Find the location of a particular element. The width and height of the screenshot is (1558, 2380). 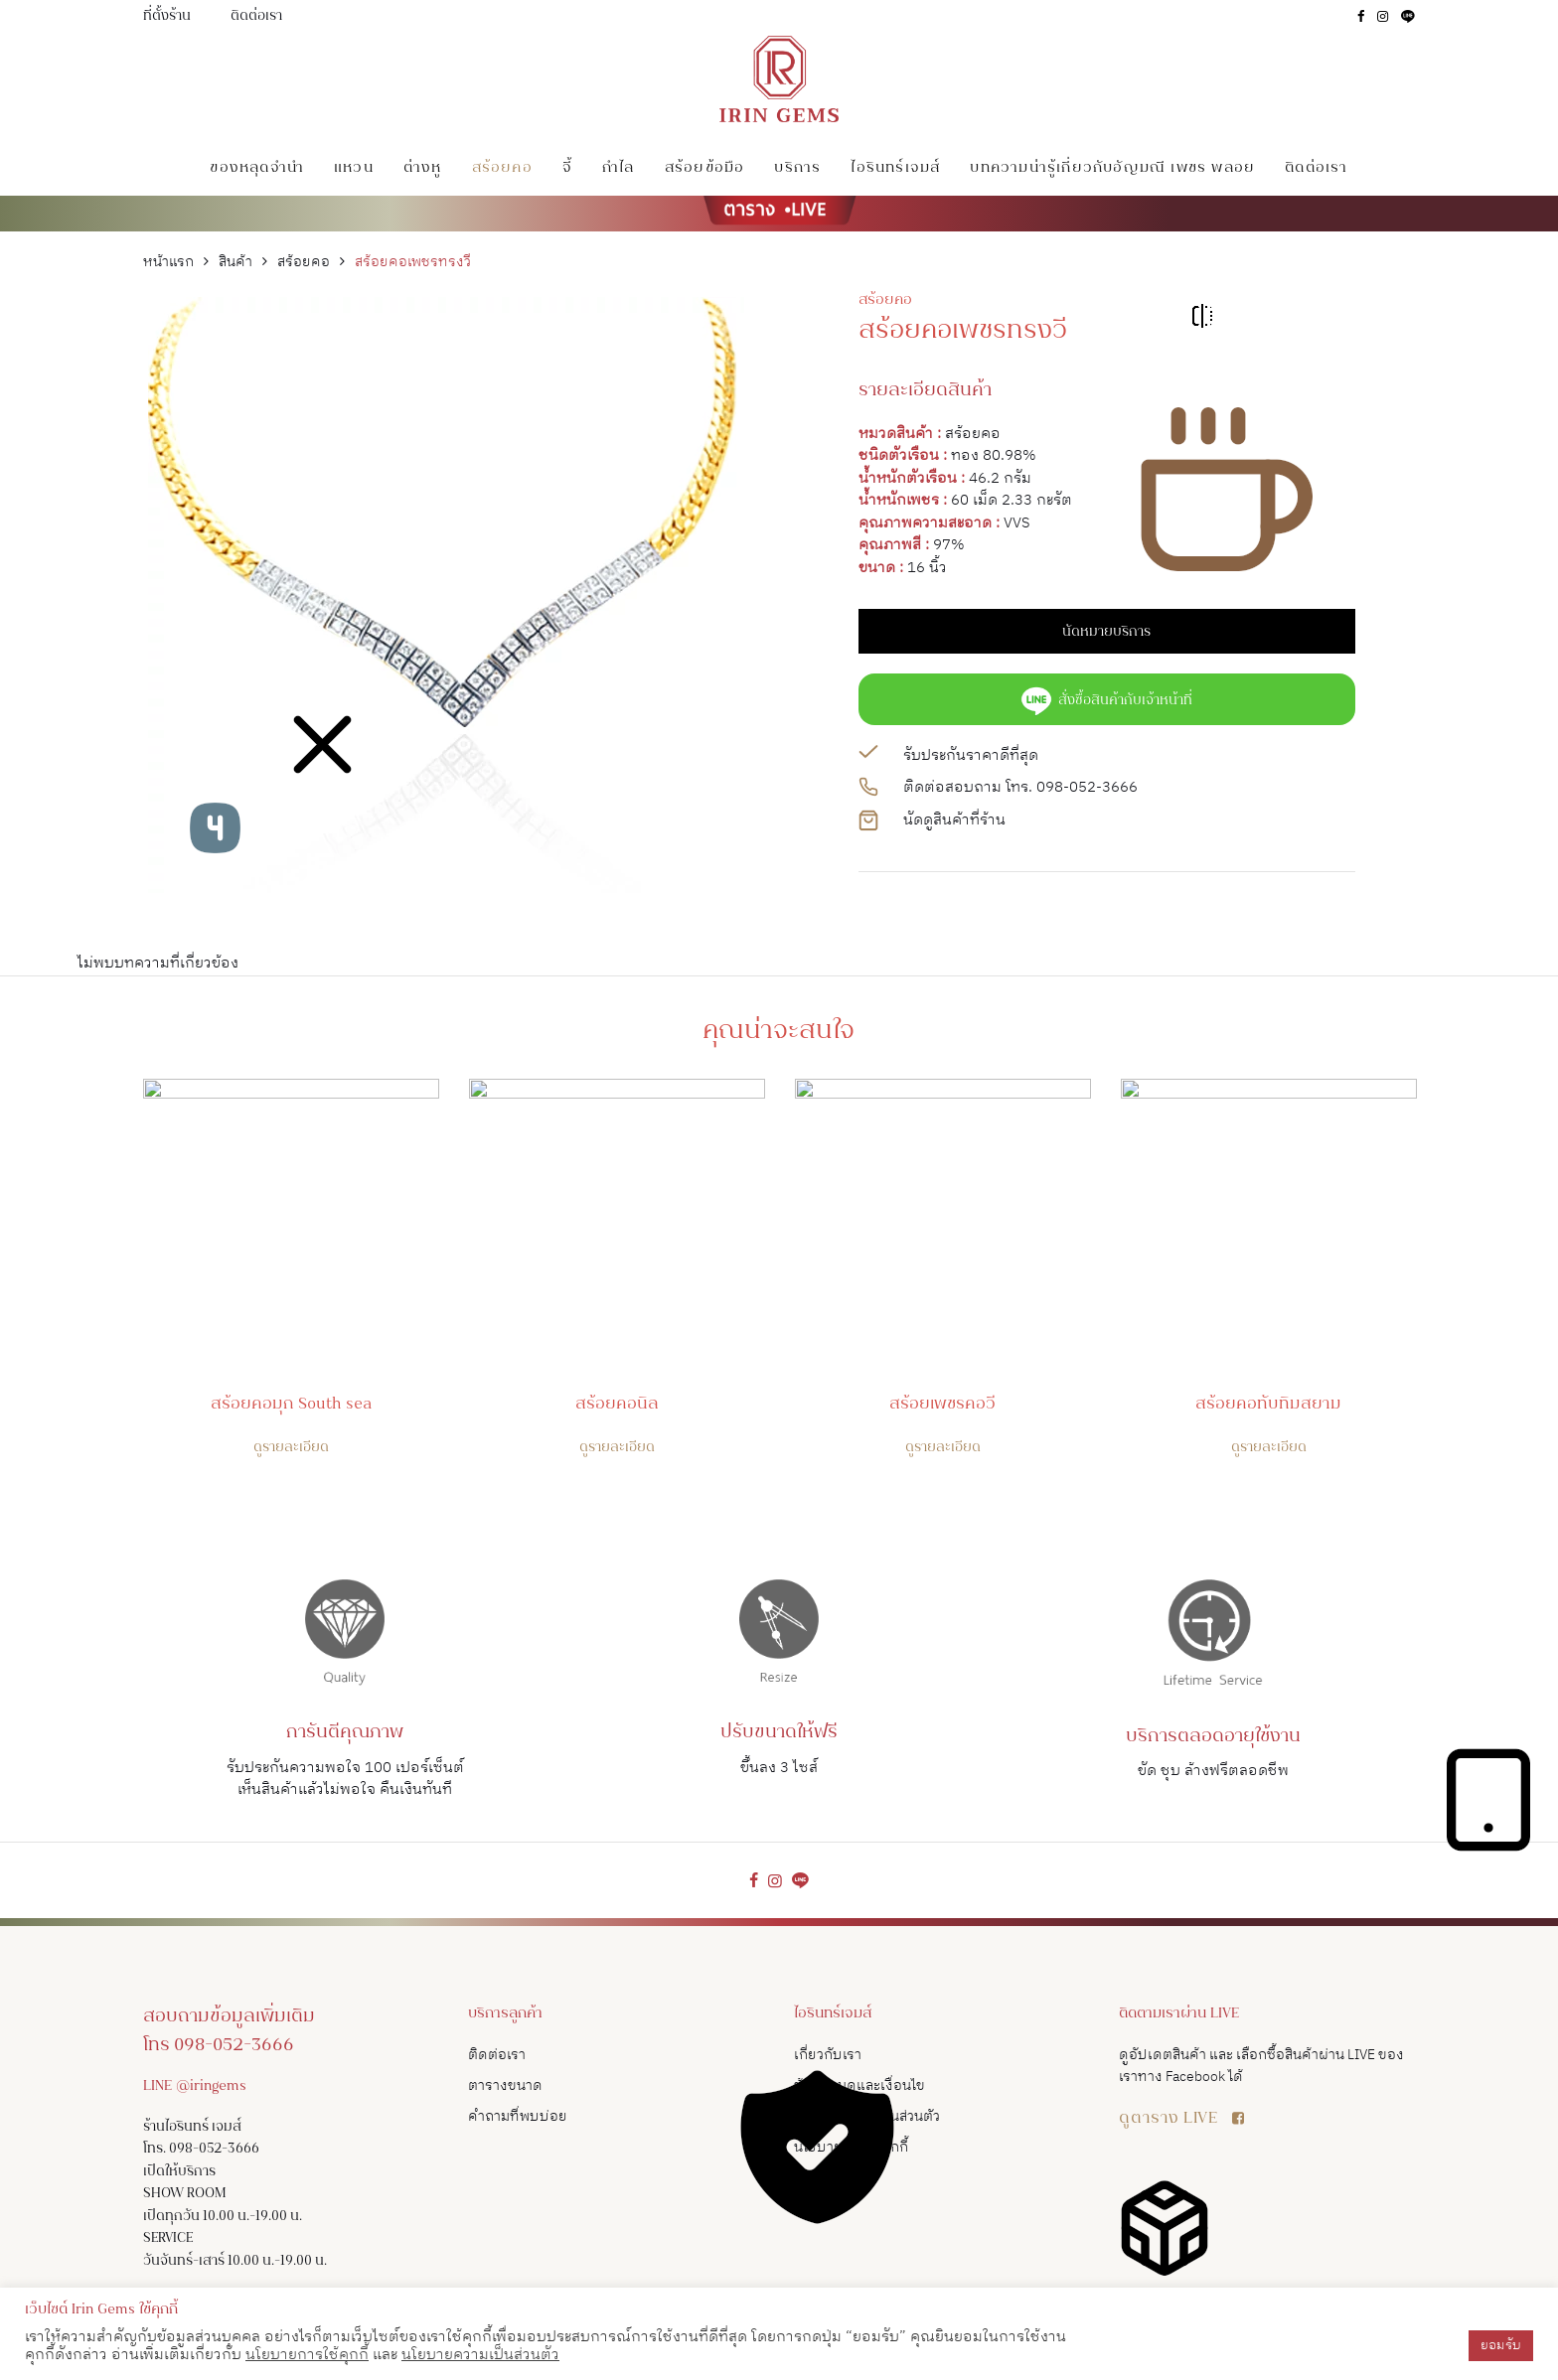

open codesandbox development environment is located at coordinates (1165, 2228).